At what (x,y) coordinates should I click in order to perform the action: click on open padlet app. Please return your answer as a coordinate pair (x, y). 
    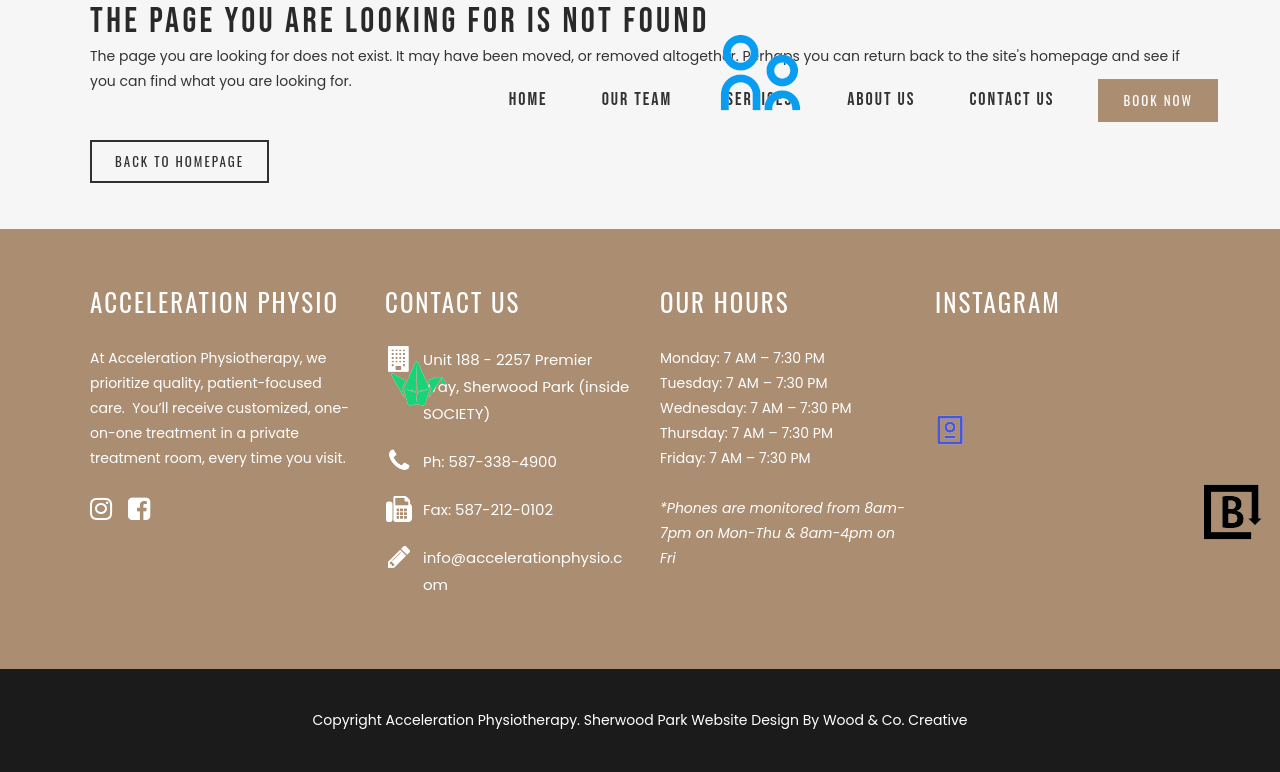
    Looking at the image, I should click on (418, 383).